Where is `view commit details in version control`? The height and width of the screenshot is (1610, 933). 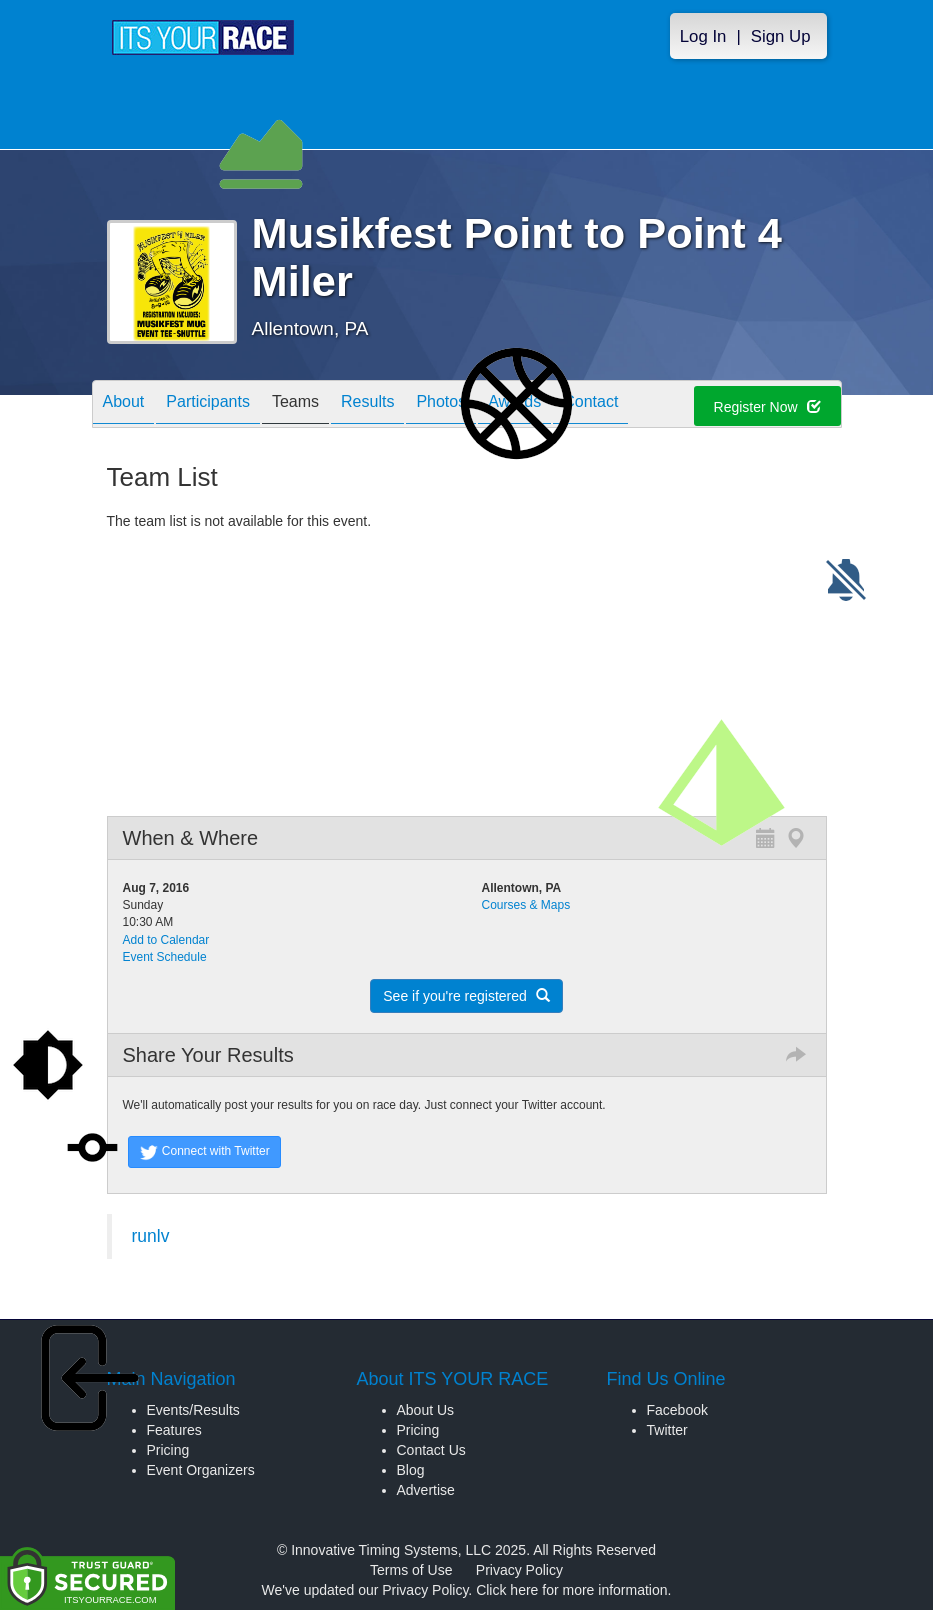
view commit details in version control is located at coordinates (92, 1147).